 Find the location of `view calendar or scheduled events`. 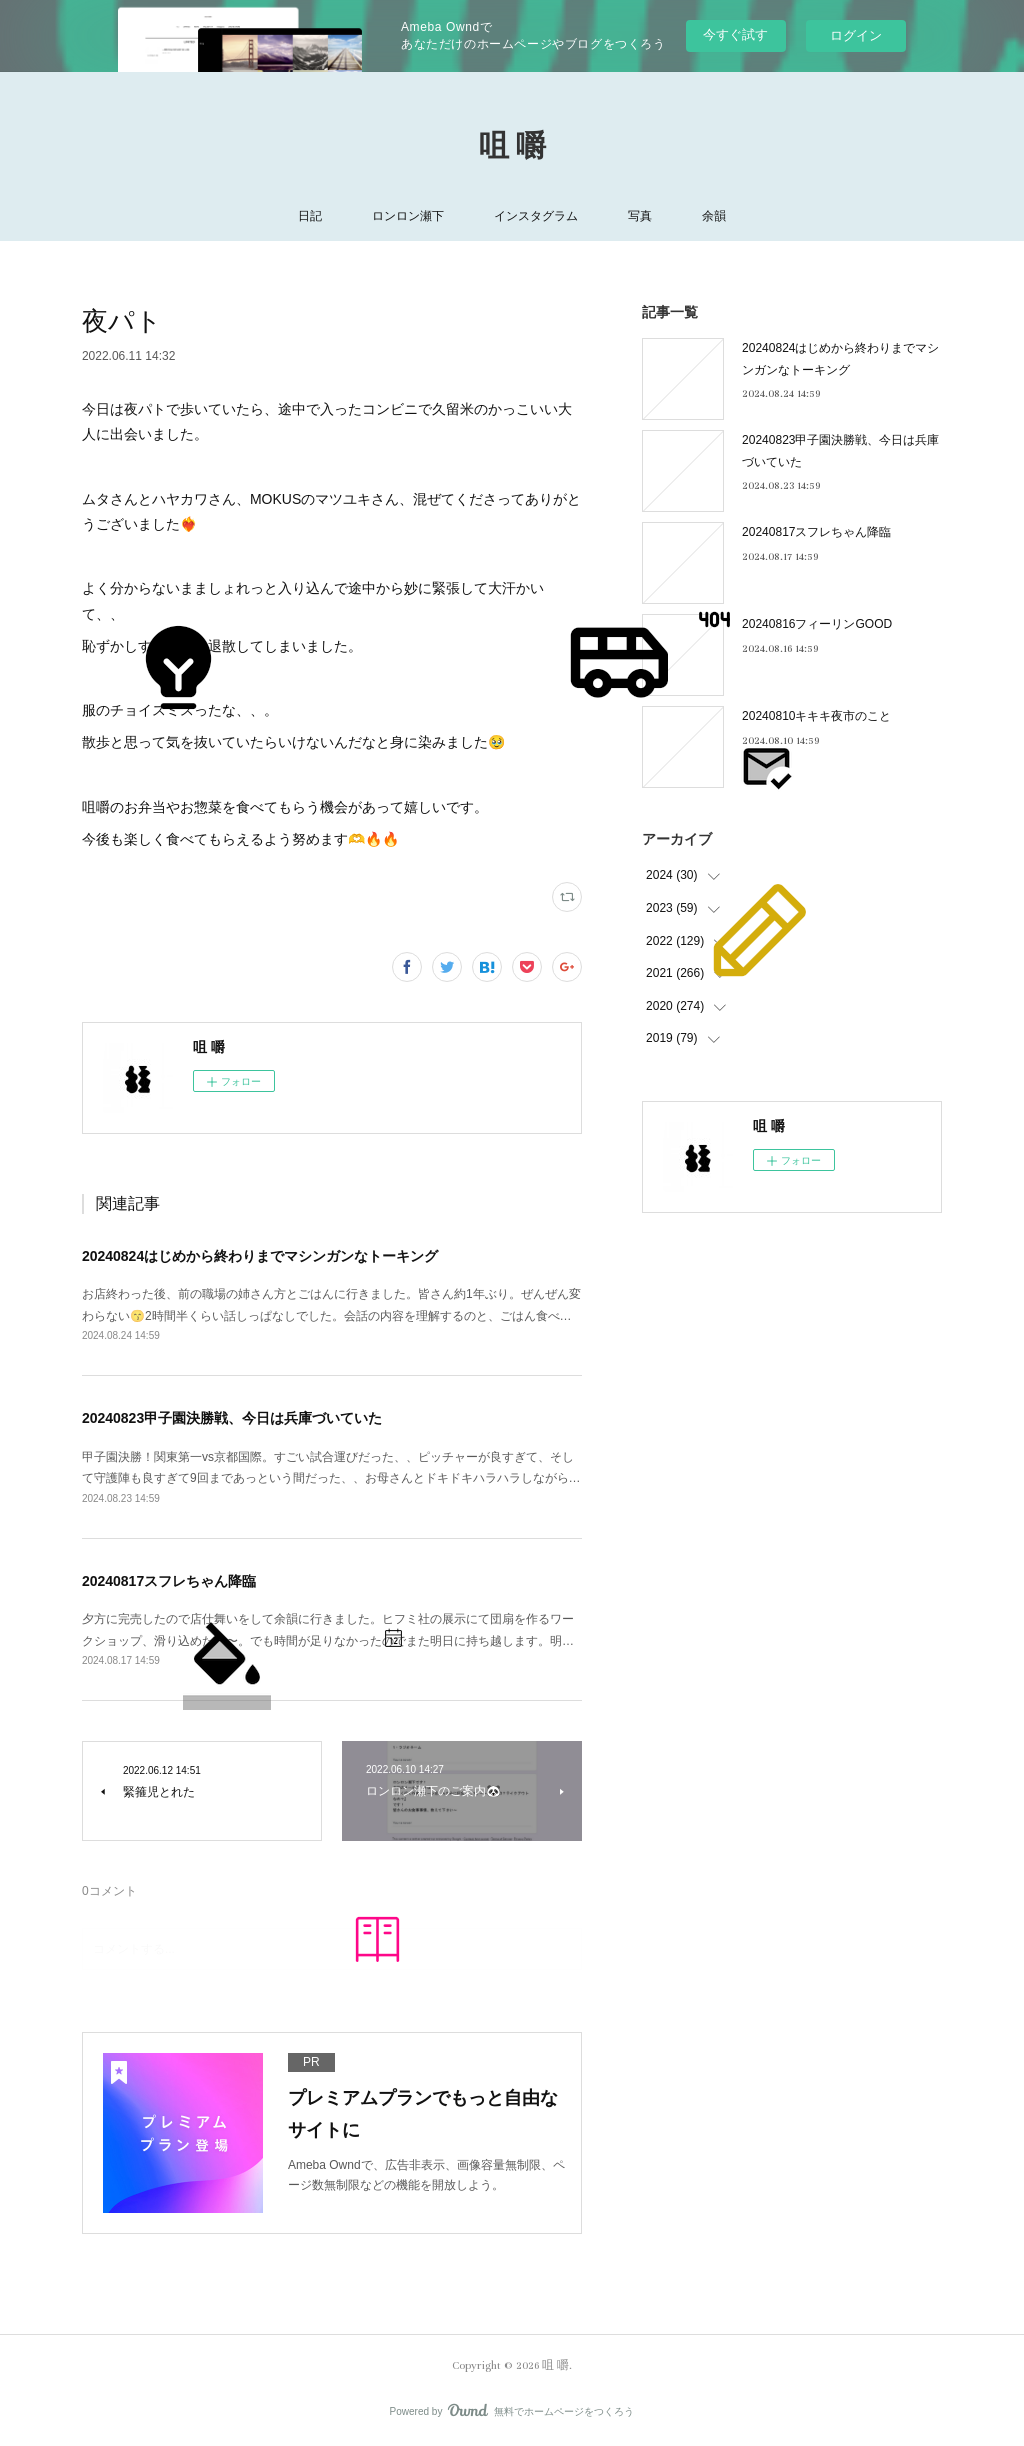

view calendar or scheduled events is located at coordinates (393, 1638).